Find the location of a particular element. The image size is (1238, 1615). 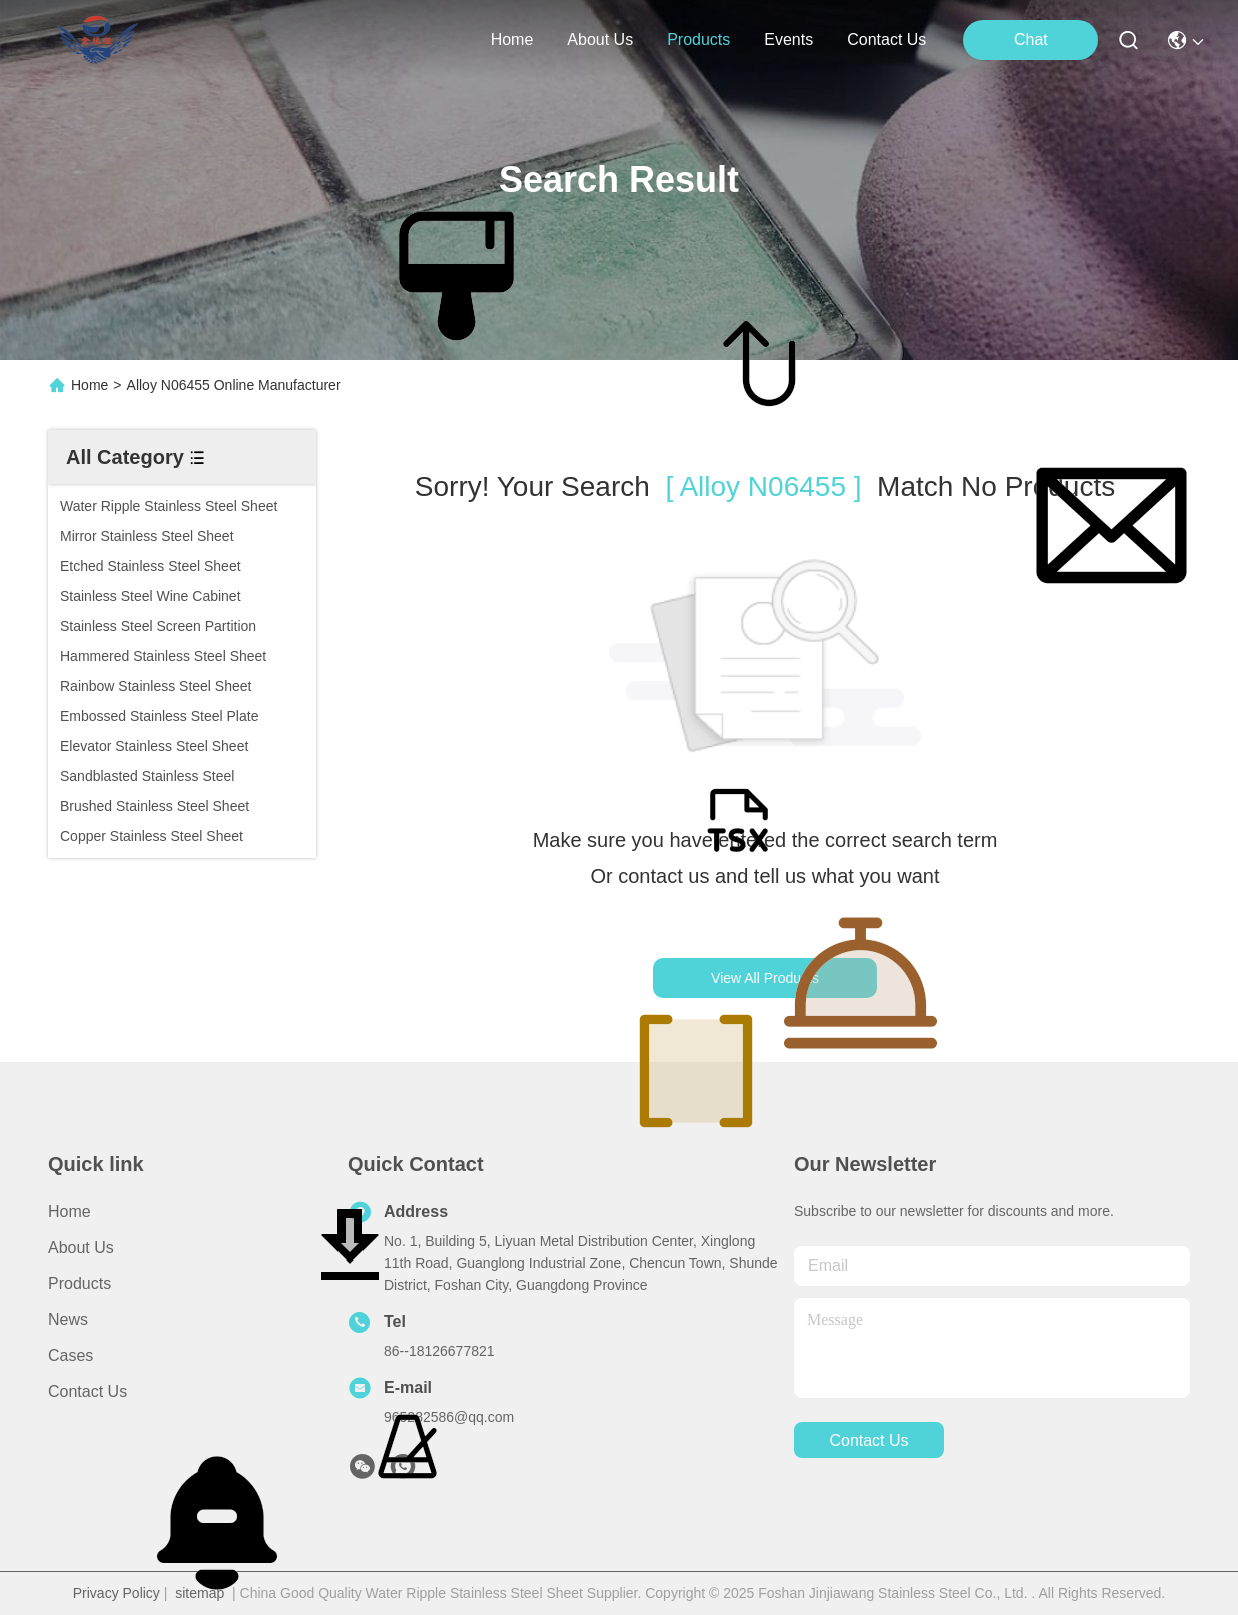

view or edit code snippets is located at coordinates (696, 1071).